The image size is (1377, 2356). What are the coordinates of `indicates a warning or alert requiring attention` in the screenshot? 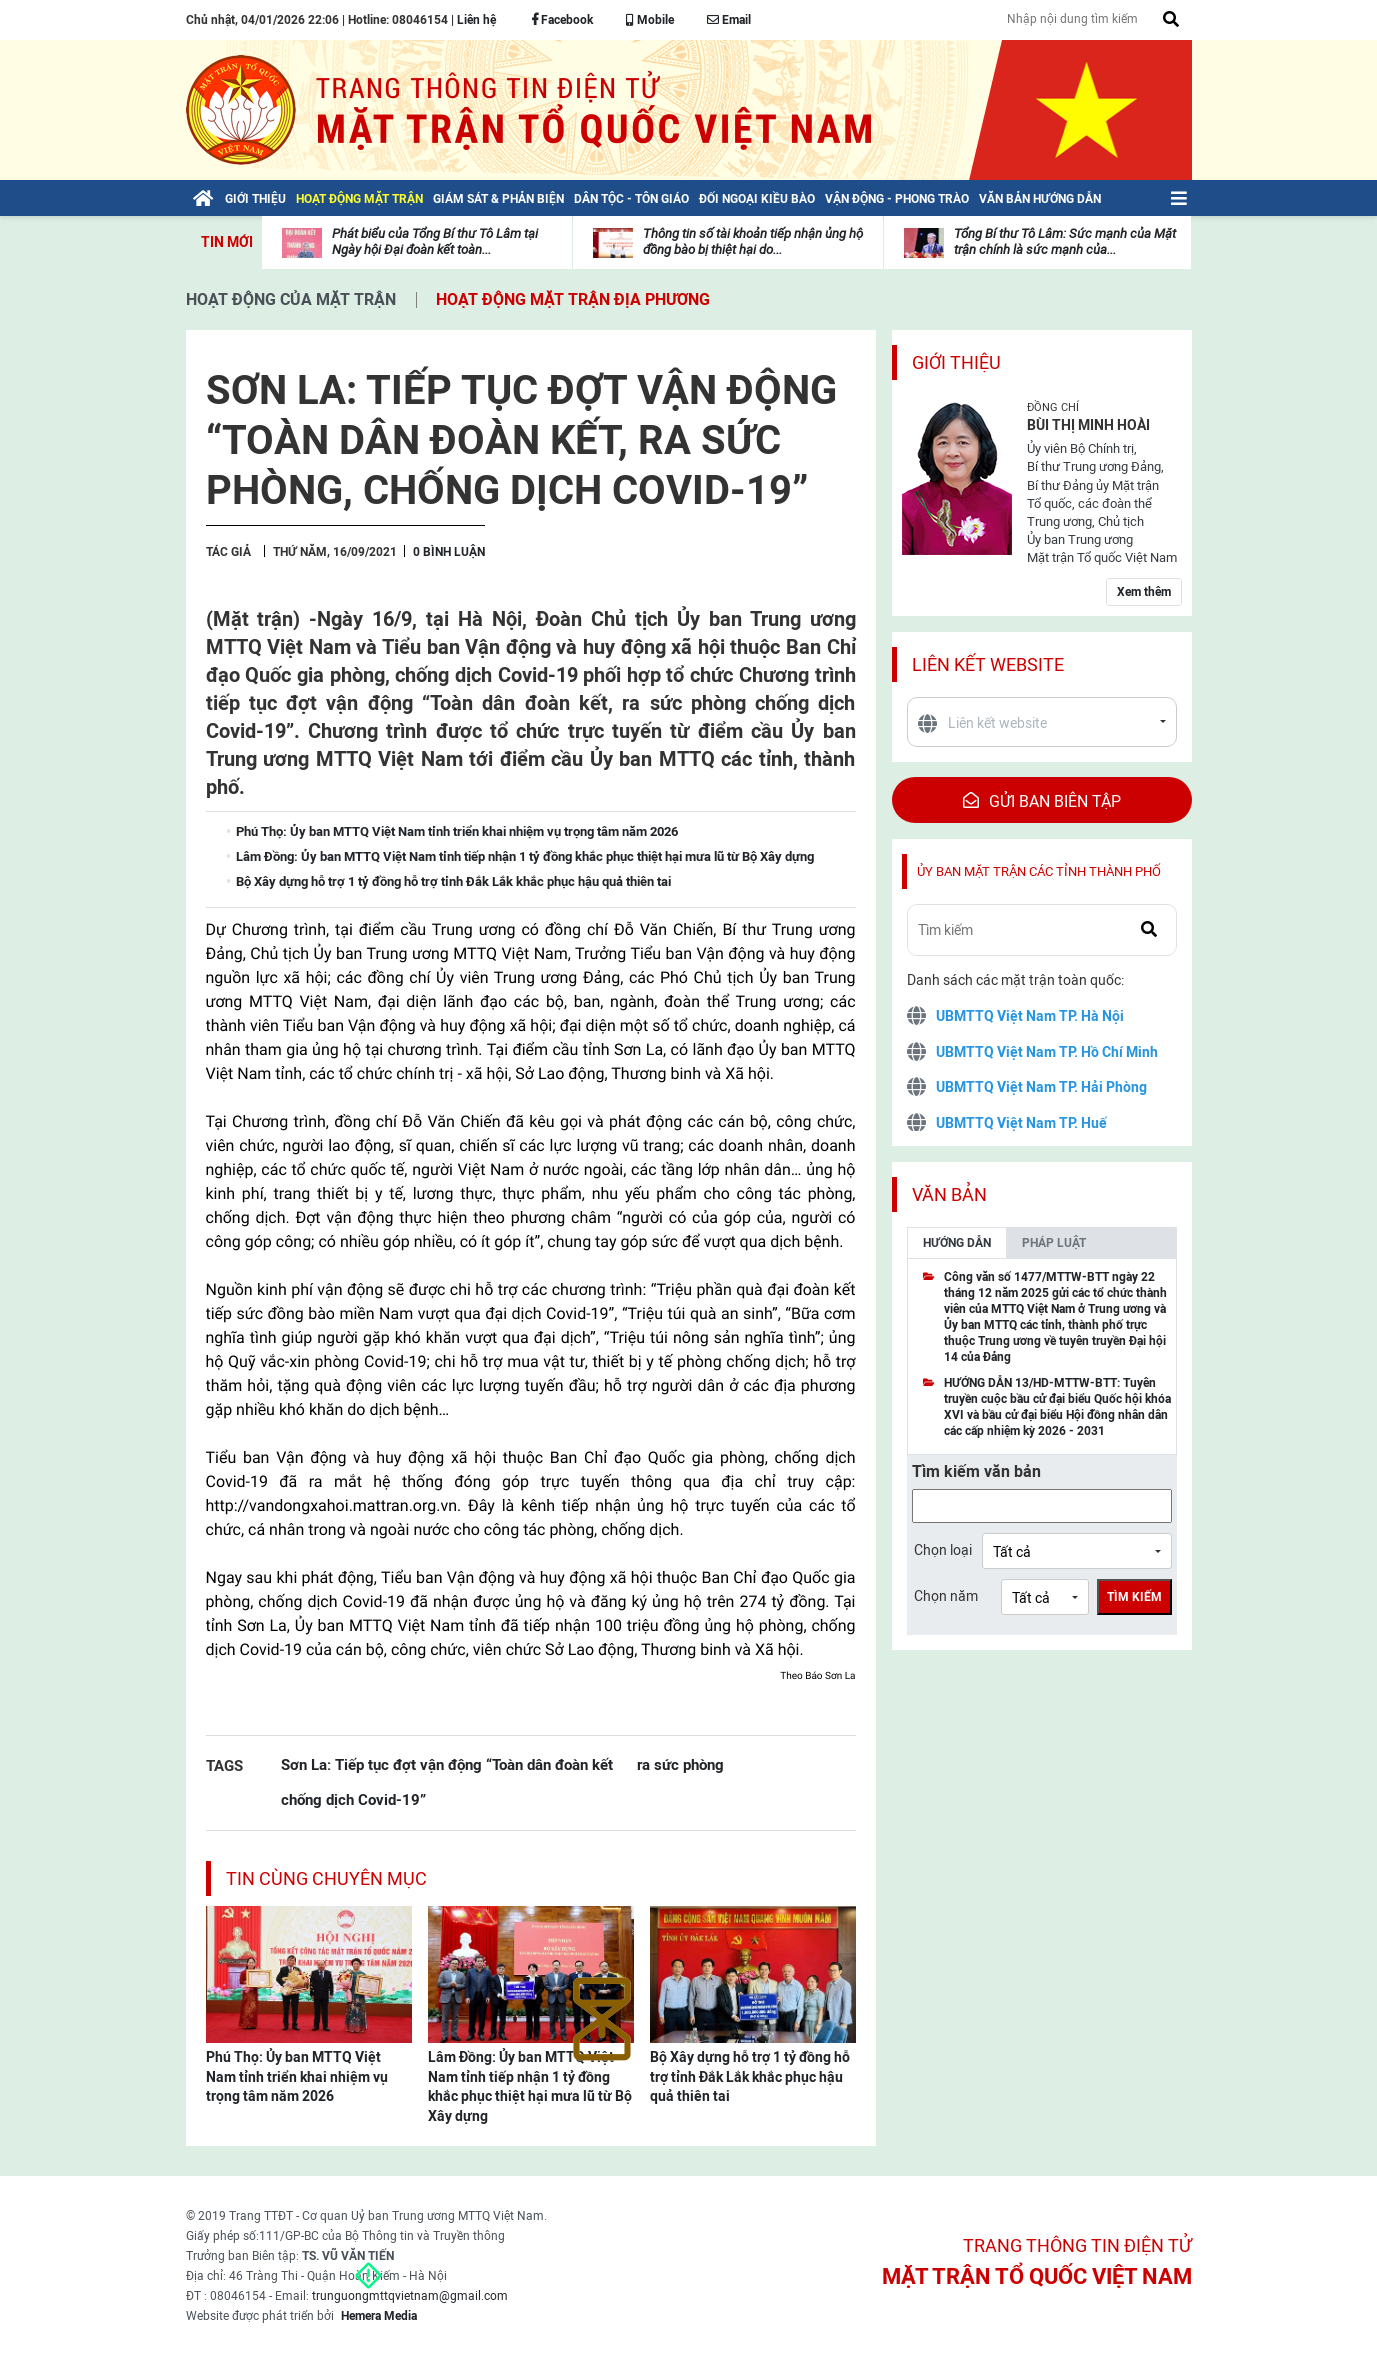 It's located at (368, 2275).